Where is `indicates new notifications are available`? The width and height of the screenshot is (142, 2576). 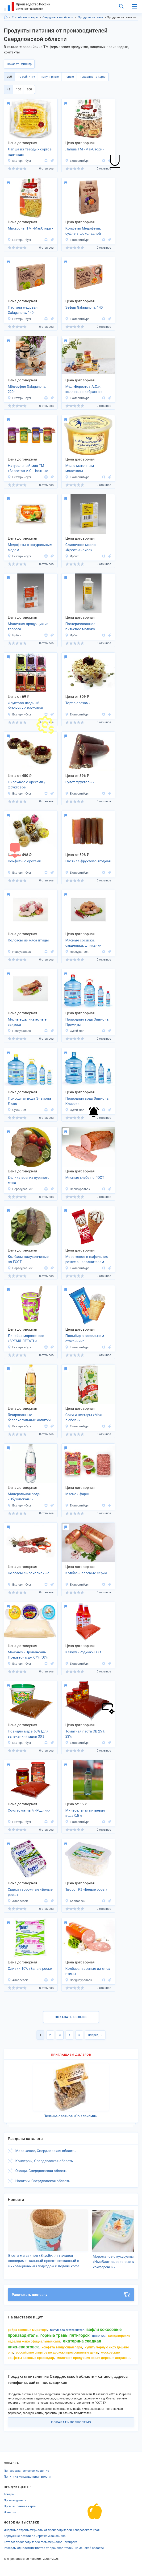 indicates new notifications are available is located at coordinates (94, 1112).